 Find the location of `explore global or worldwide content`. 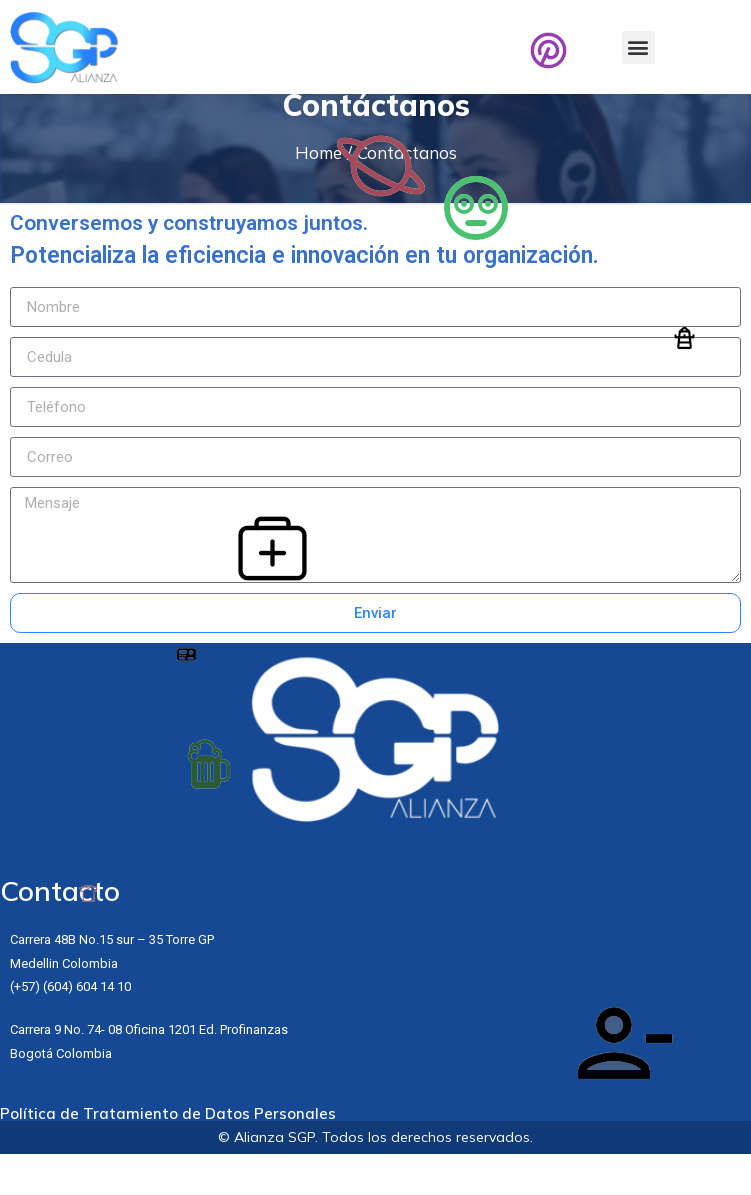

explore global or worldwide content is located at coordinates (381, 166).